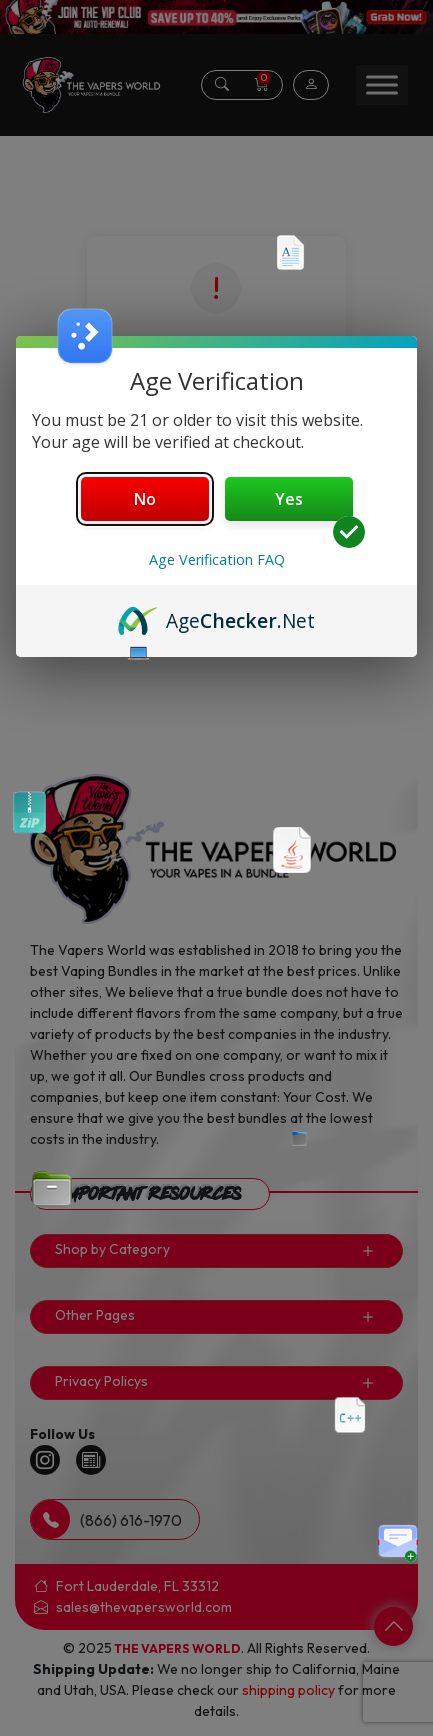  I want to click on access plasma desktop settings, so click(85, 337).